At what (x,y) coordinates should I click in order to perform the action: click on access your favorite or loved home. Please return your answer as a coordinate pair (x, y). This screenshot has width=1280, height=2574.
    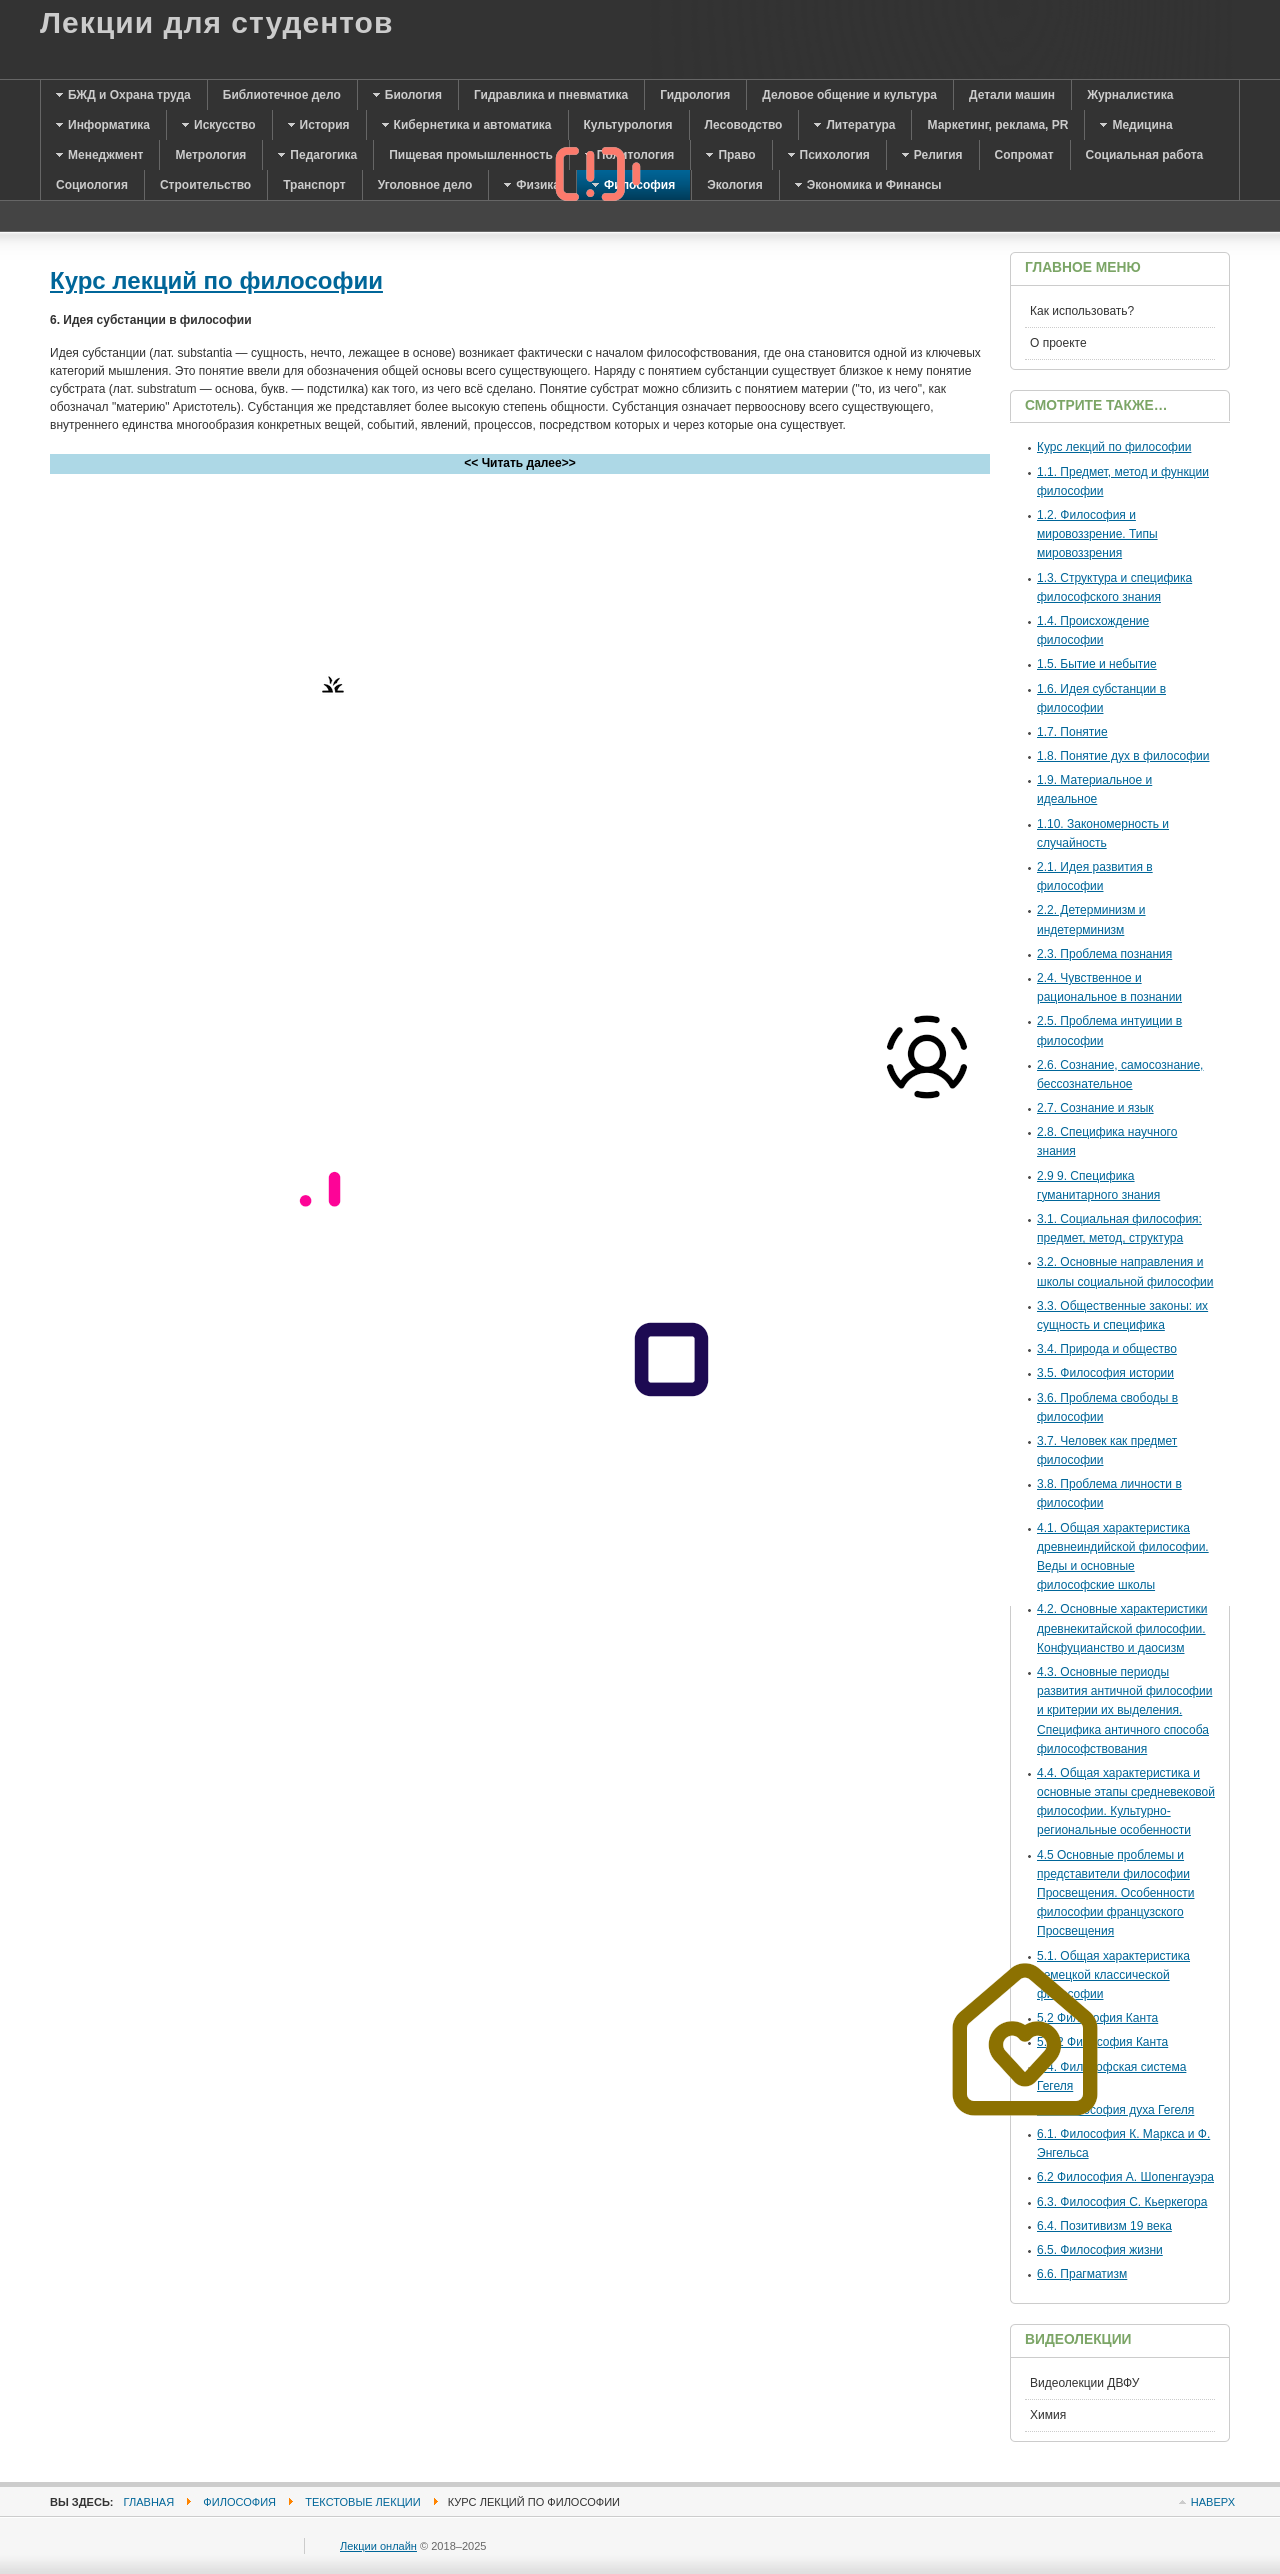
    Looking at the image, I should click on (1025, 2043).